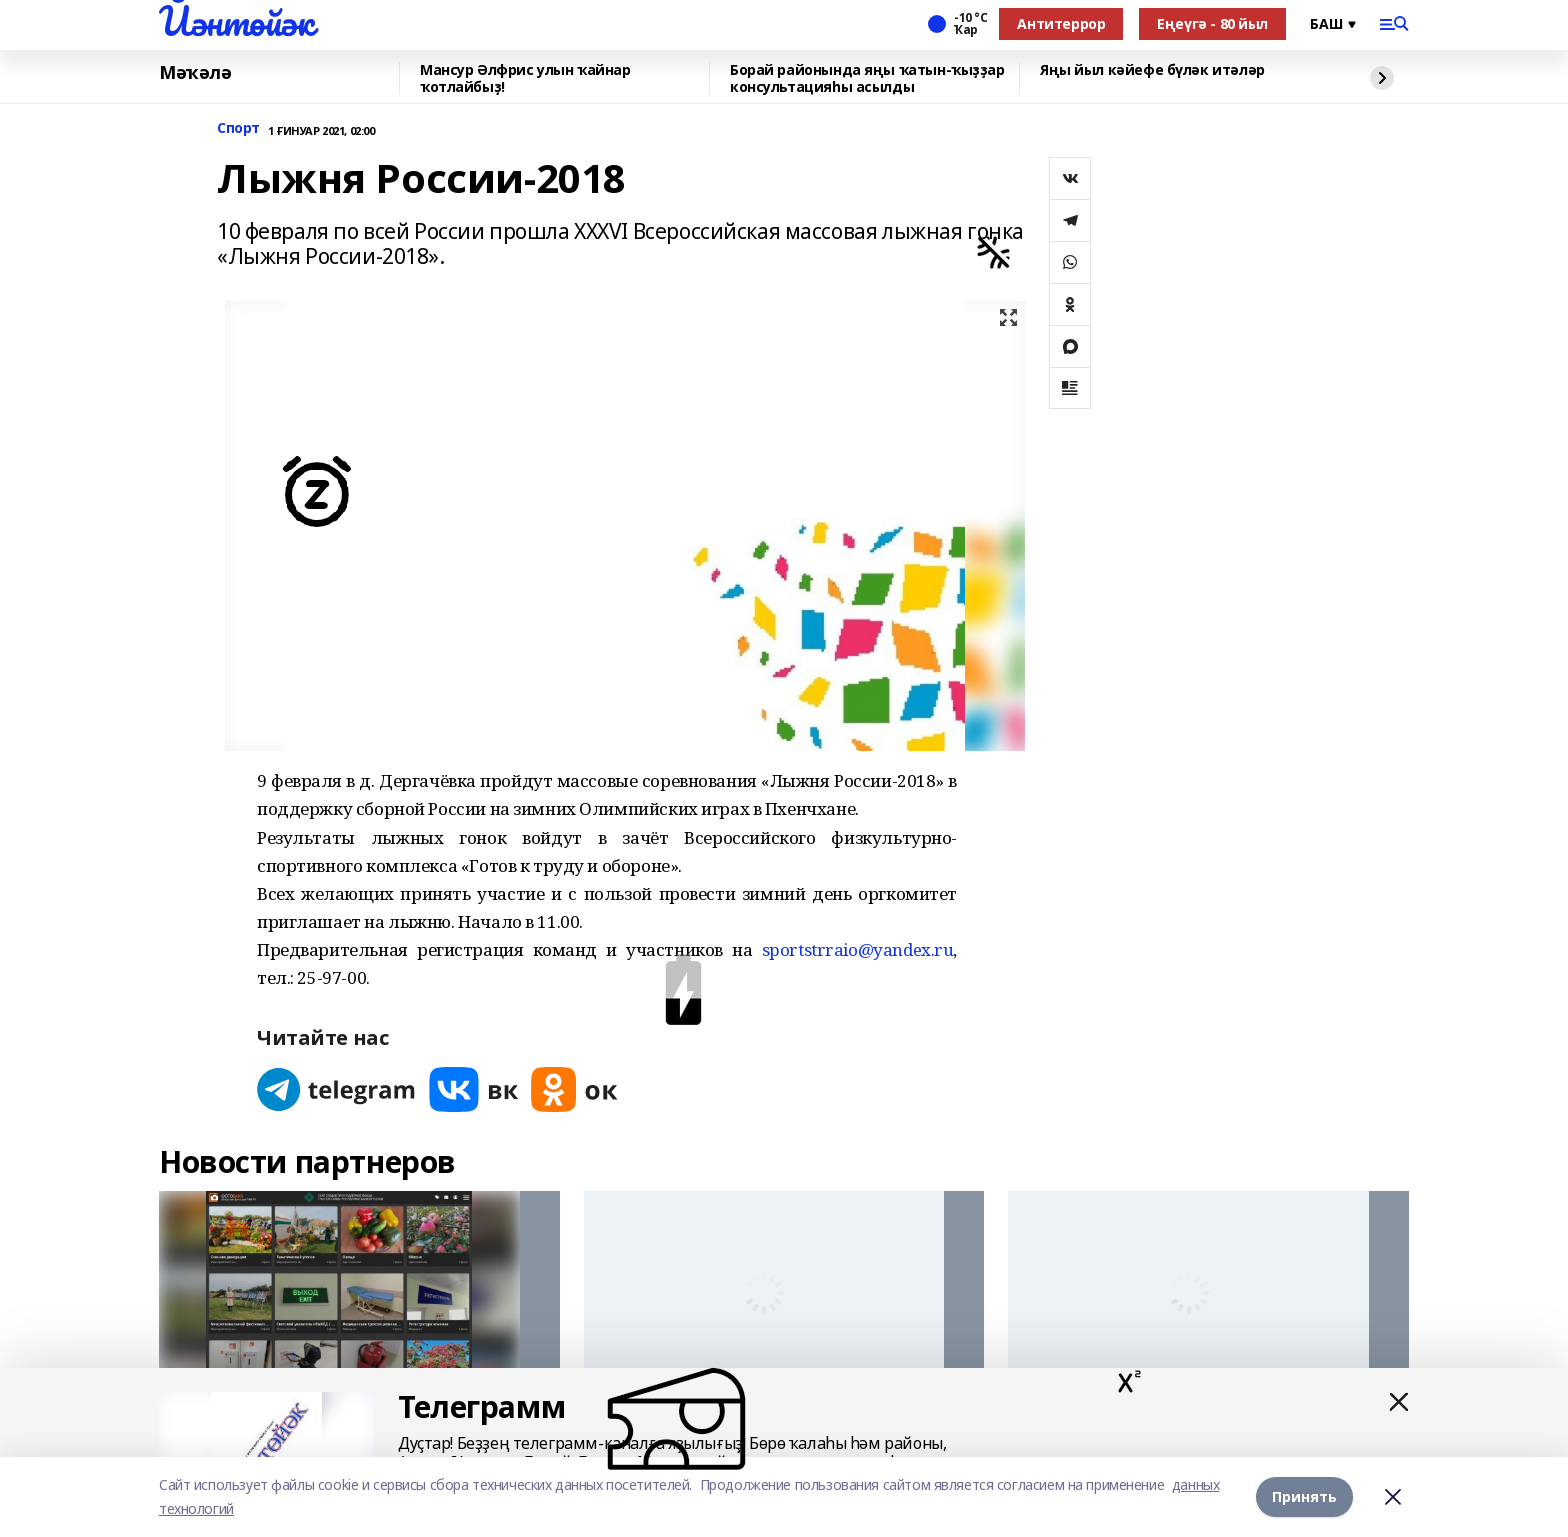 Image resolution: width=1568 pixels, height=1537 pixels. I want to click on indicates battery is charging at 30% capacity, so click(683, 989).